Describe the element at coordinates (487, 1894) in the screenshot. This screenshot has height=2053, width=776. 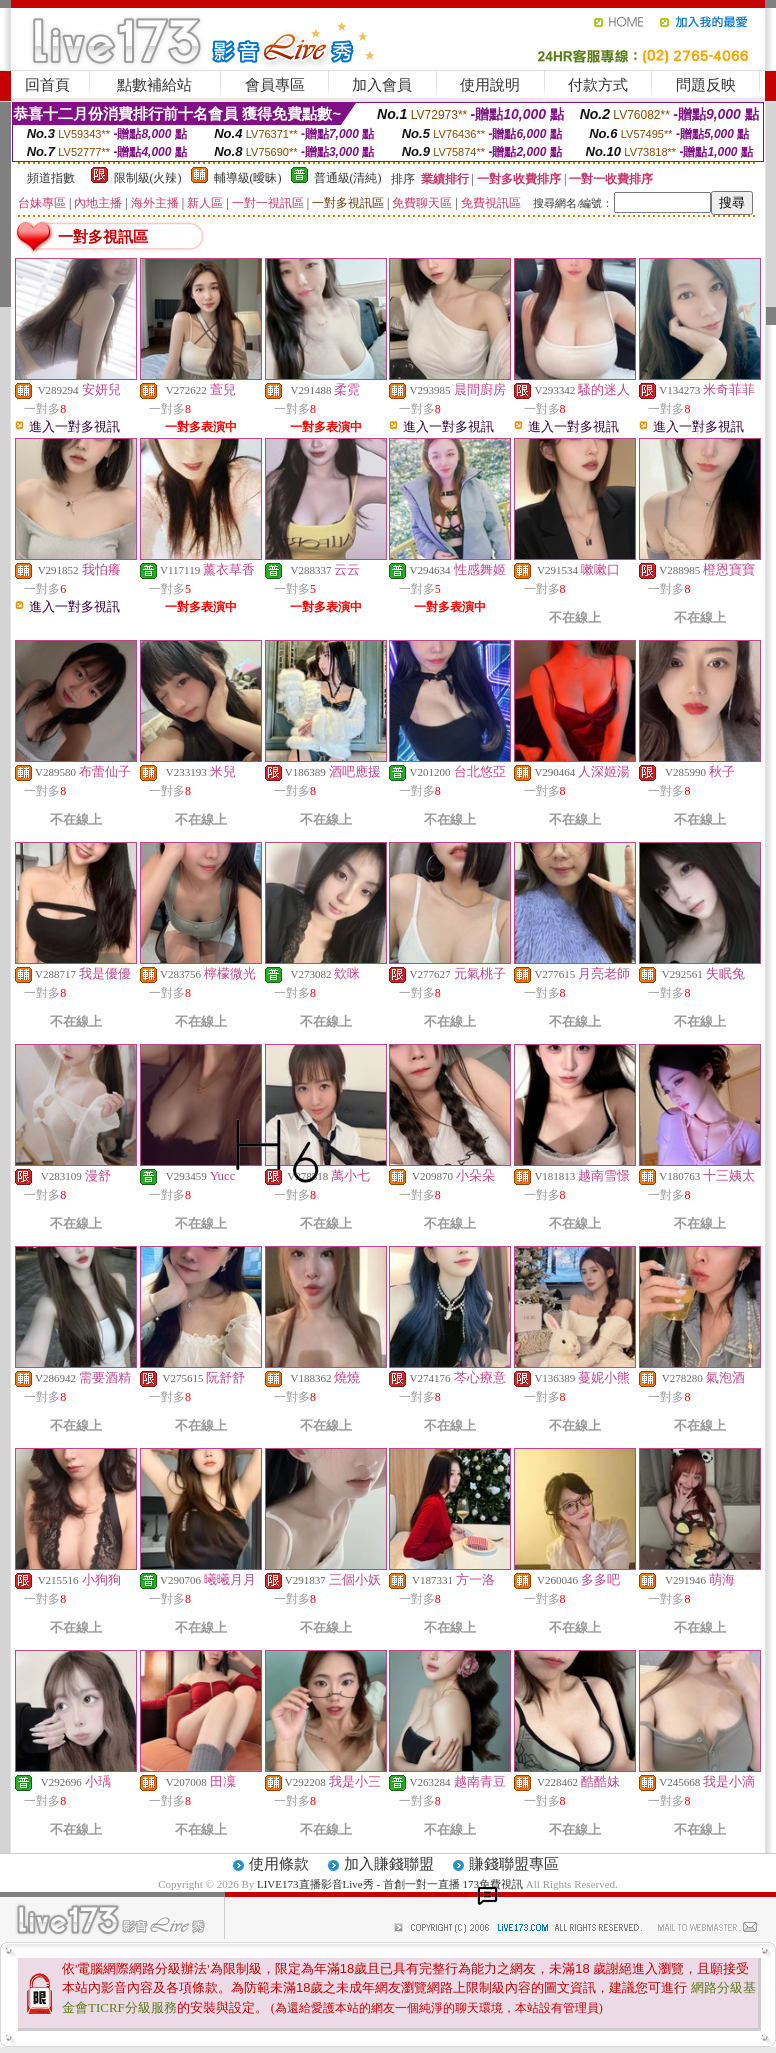
I see `open chat or messaging` at that location.